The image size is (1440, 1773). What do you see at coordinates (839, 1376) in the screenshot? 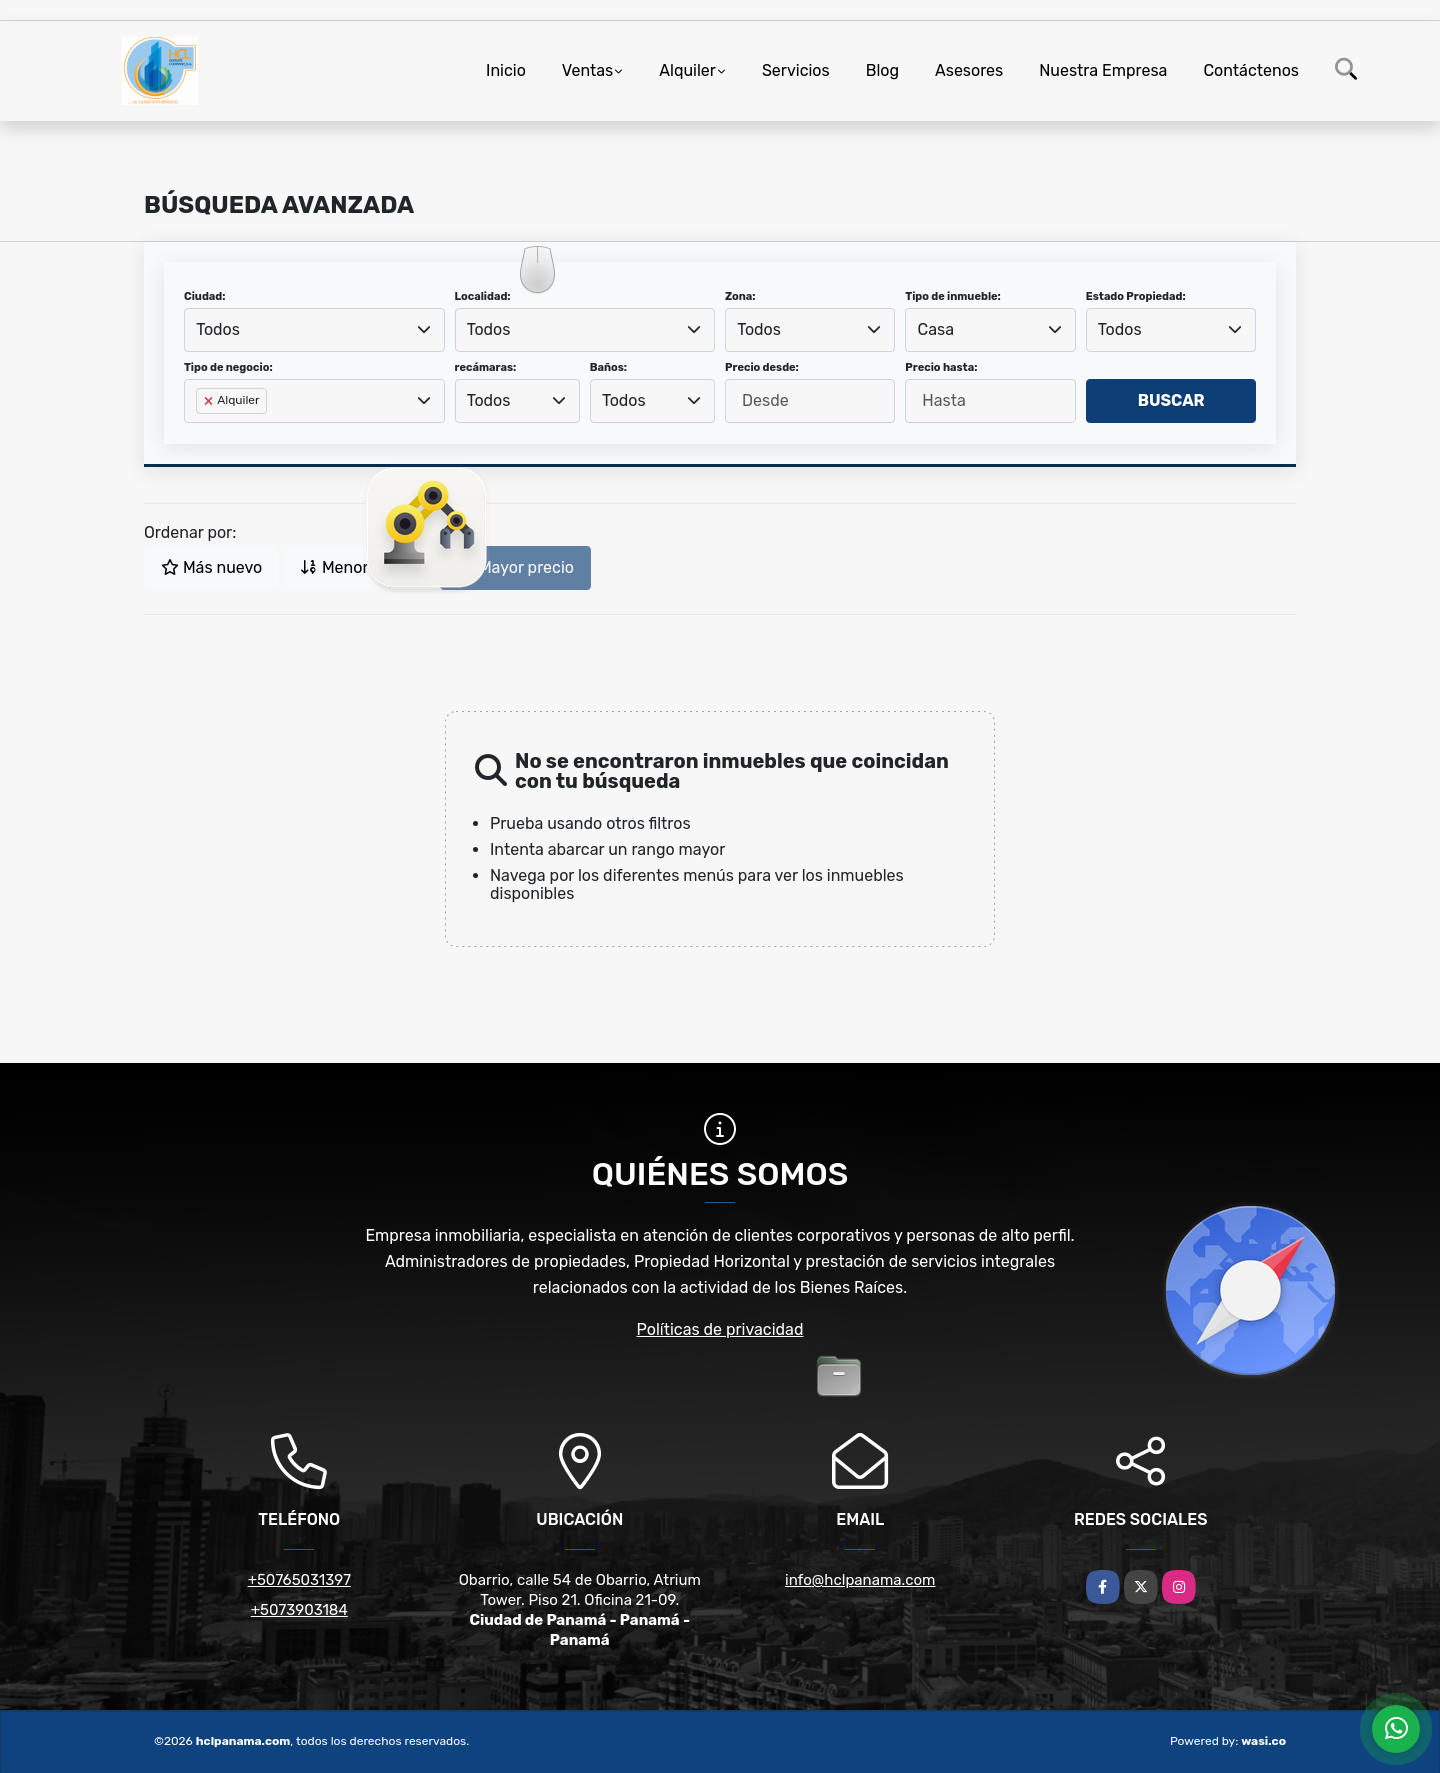
I see `open the file manager` at bounding box center [839, 1376].